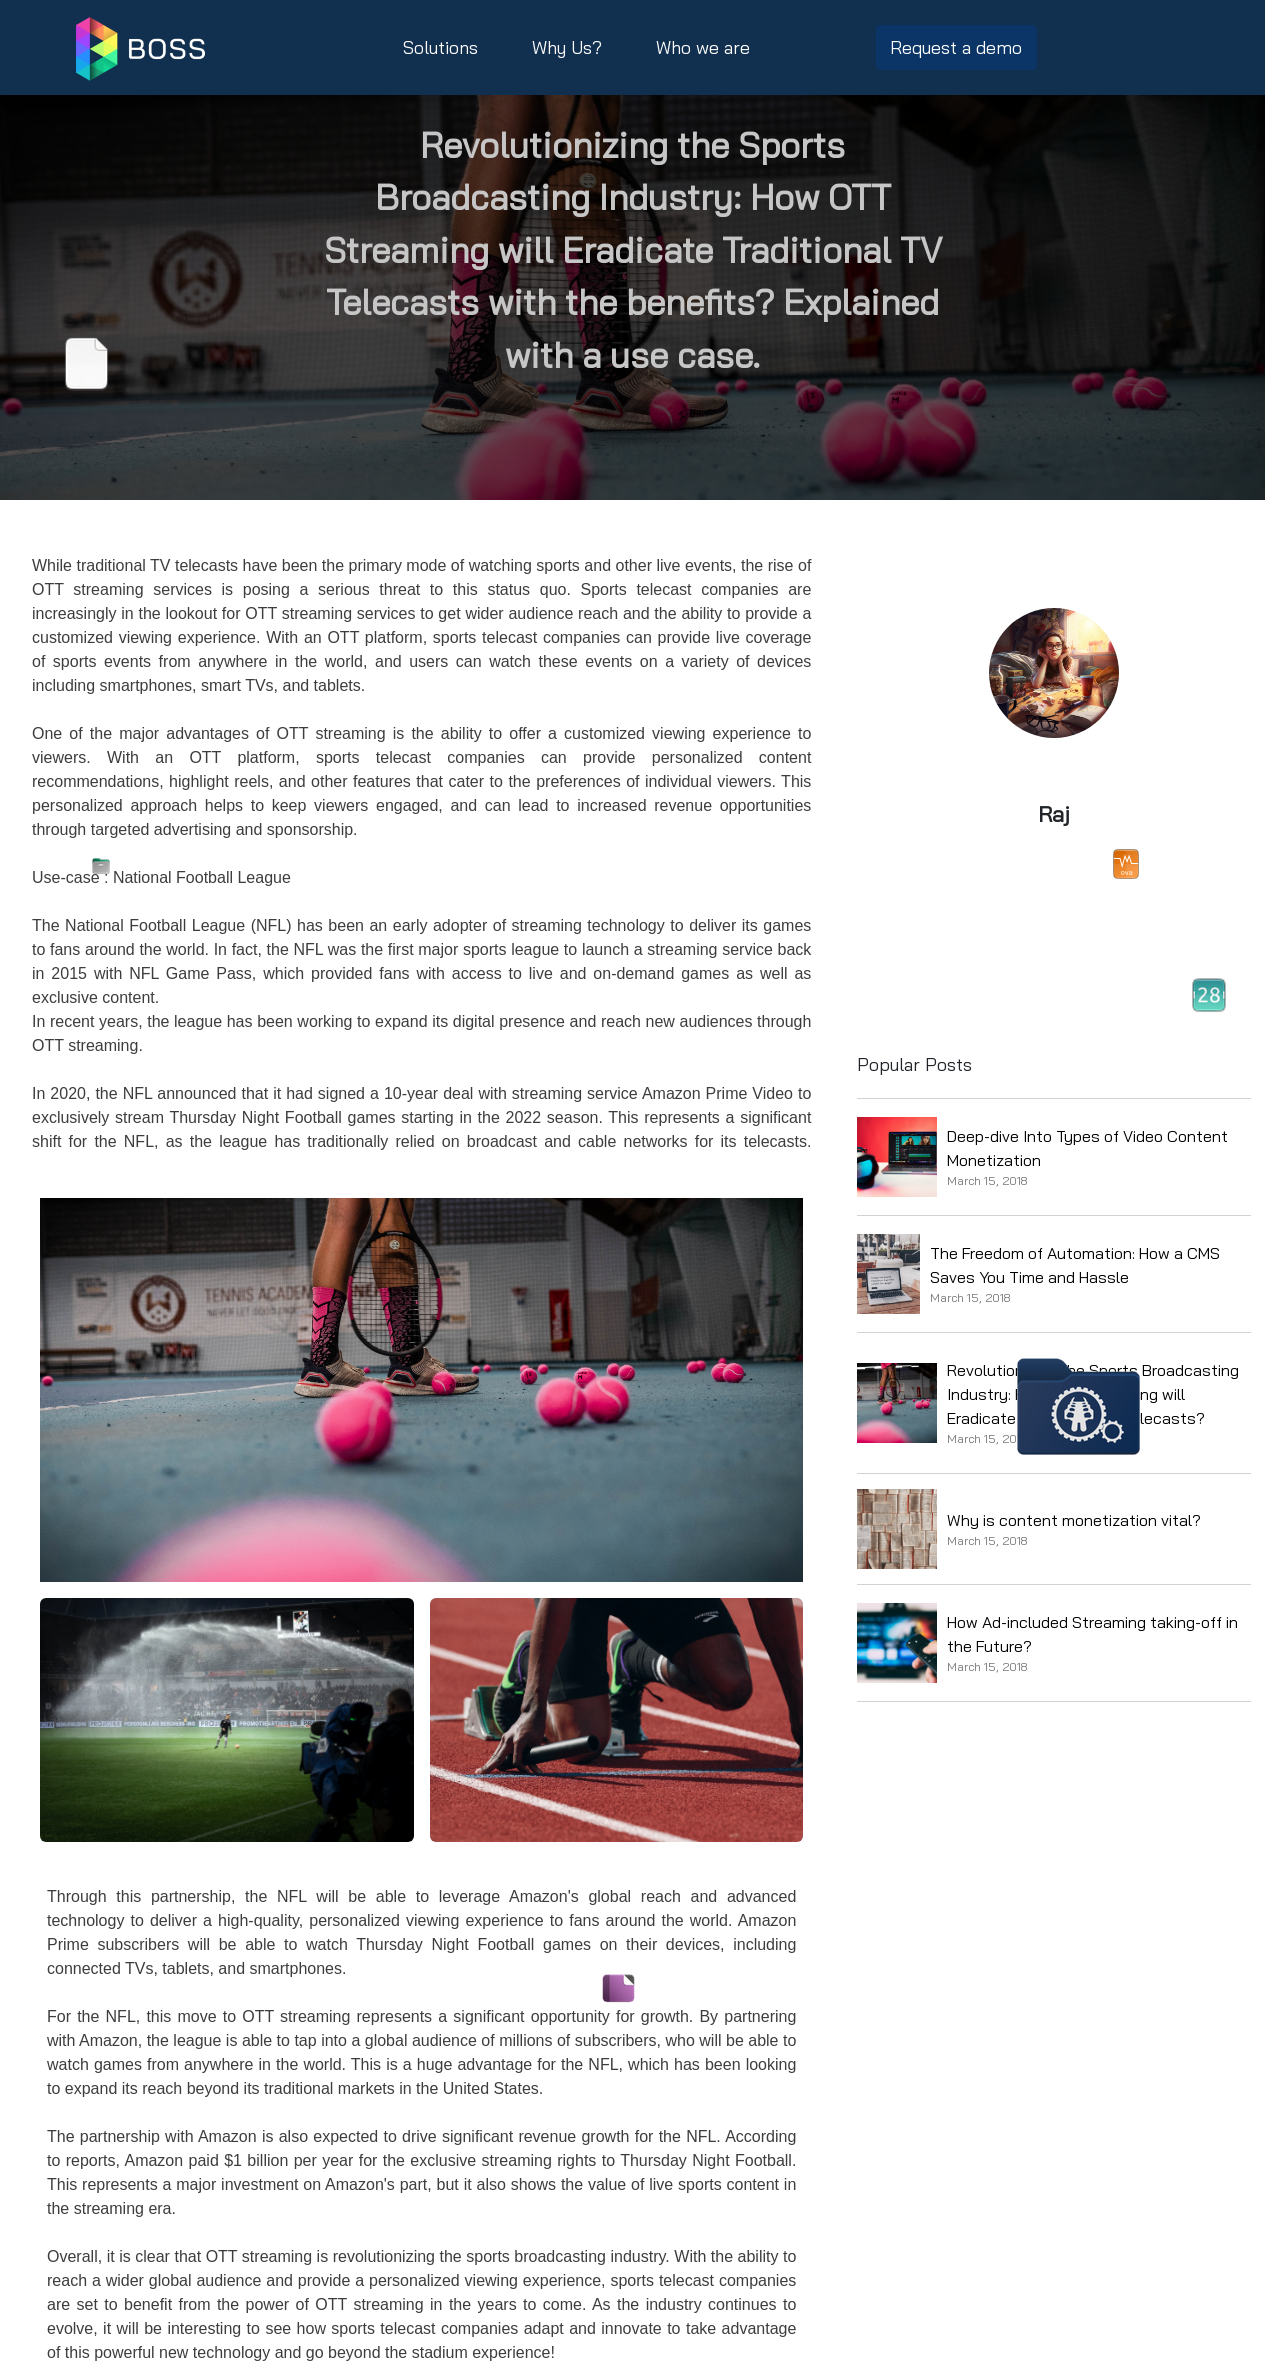 This screenshot has height=2380, width=1265. Describe the element at coordinates (618, 1987) in the screenshot. I see `change desktop wallpaper settings` at that location.